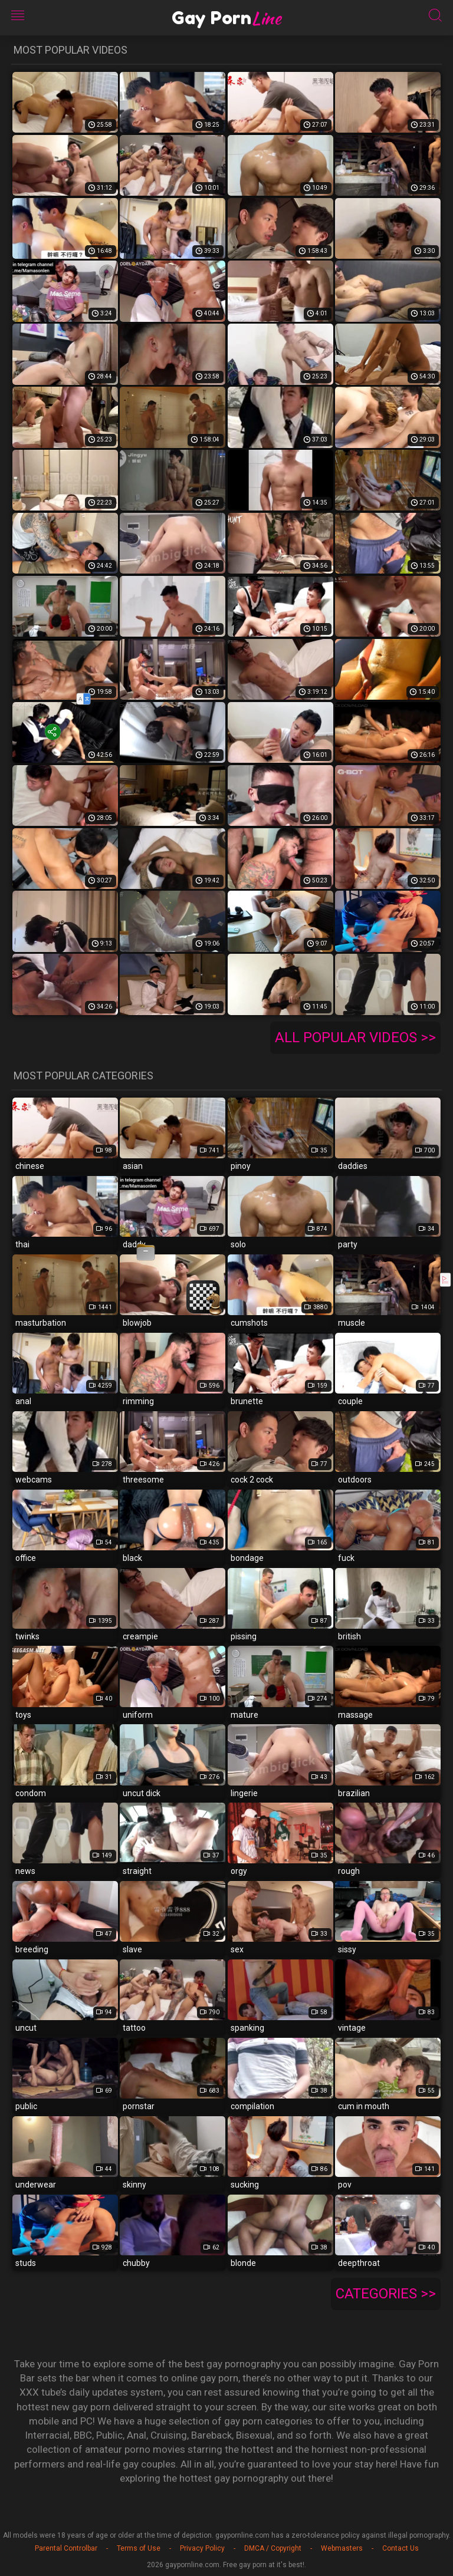 Image resolution: width=453 pixels, height=2576 pixels. I want to click on access language and translation settings, so click(83, 699).